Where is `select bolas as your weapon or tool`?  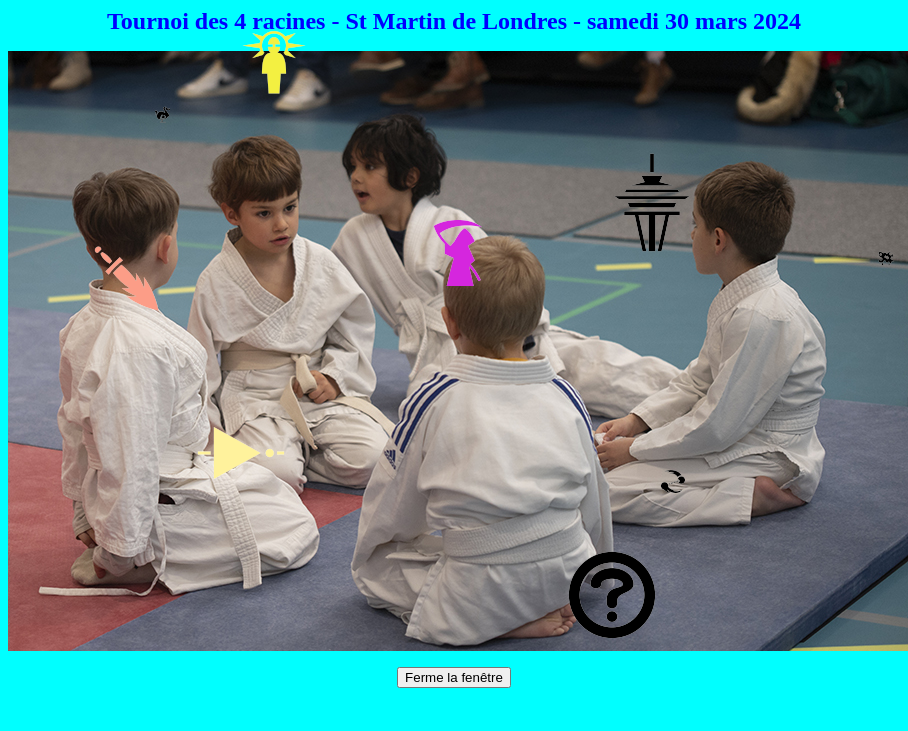
select bolas as your weapon or tool is located at coordinates (673, 482).